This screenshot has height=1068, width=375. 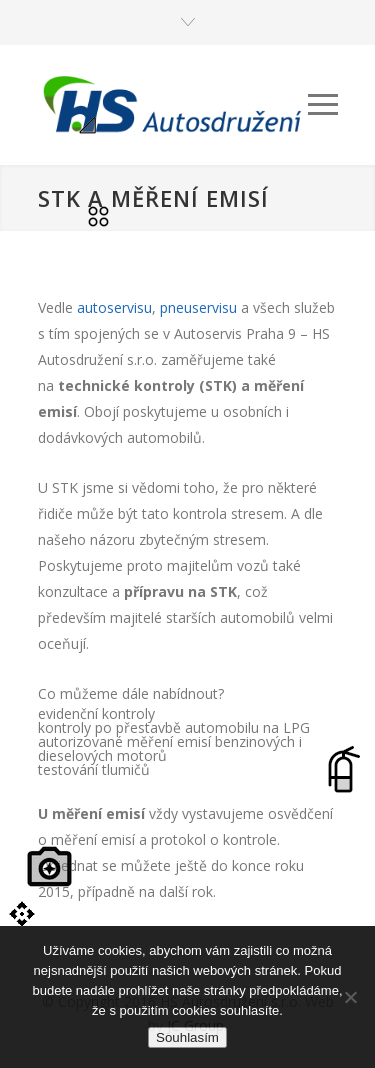 I want to click on access fire safety information, so click(x=342, y=770).